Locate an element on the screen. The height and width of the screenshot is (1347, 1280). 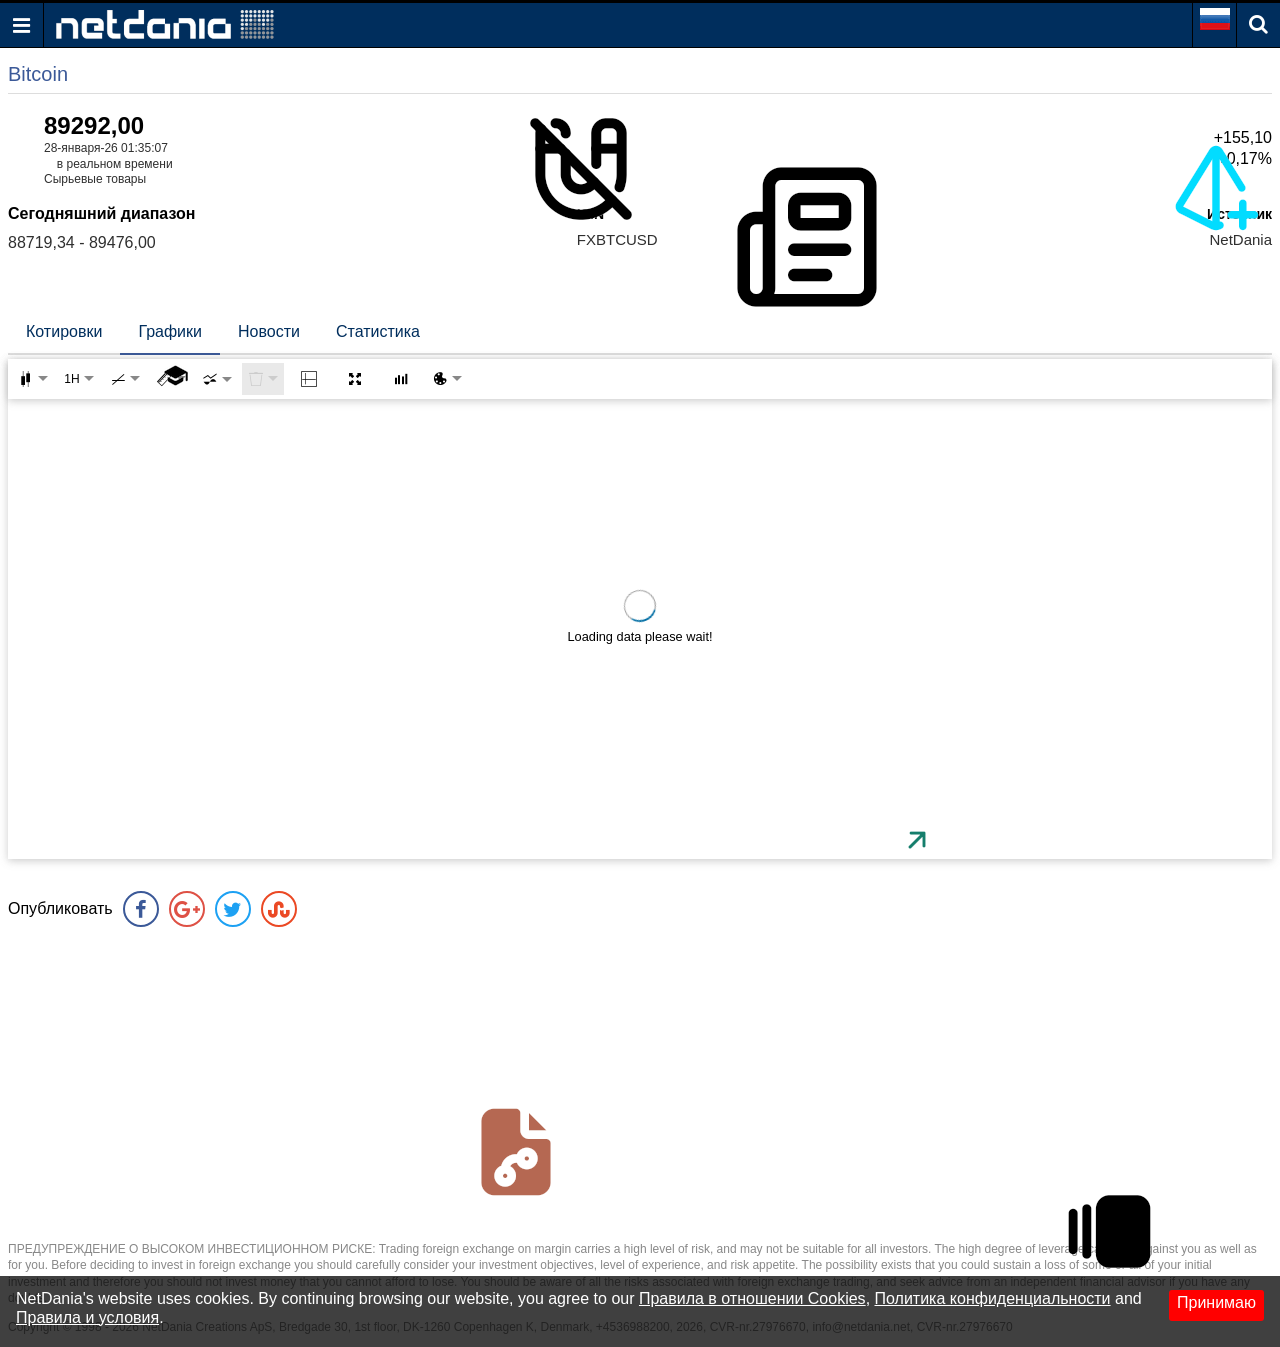
add a new 3D object or shape is located at coordinates (1216, 188).